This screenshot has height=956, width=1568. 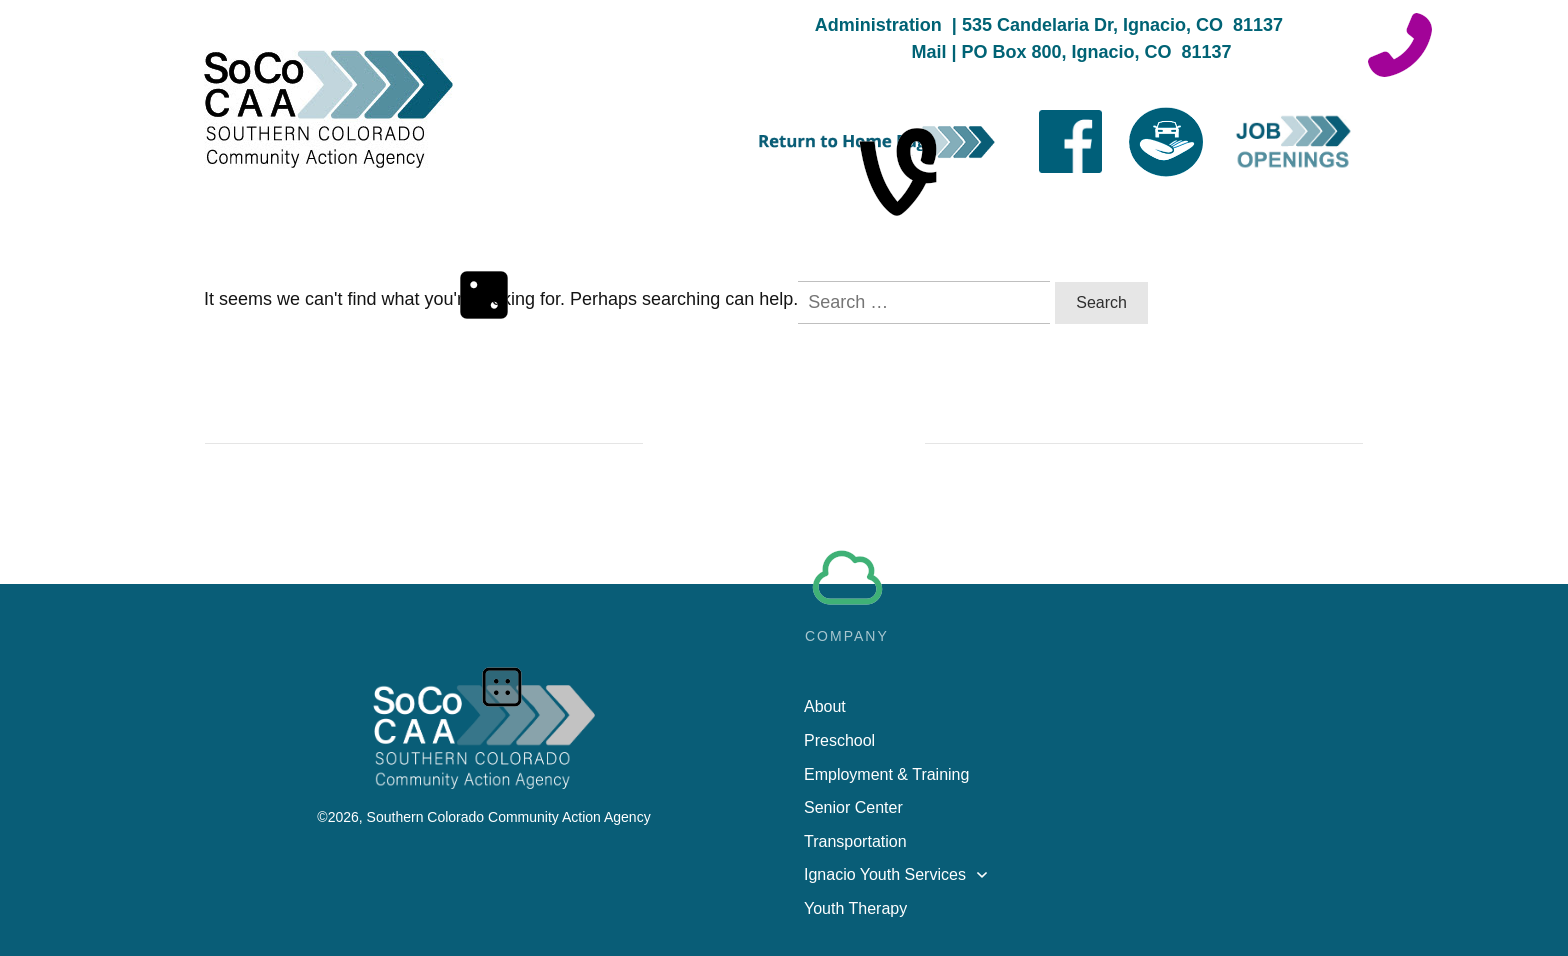 I want to click on vine app logo, so click(x=898, y=172).